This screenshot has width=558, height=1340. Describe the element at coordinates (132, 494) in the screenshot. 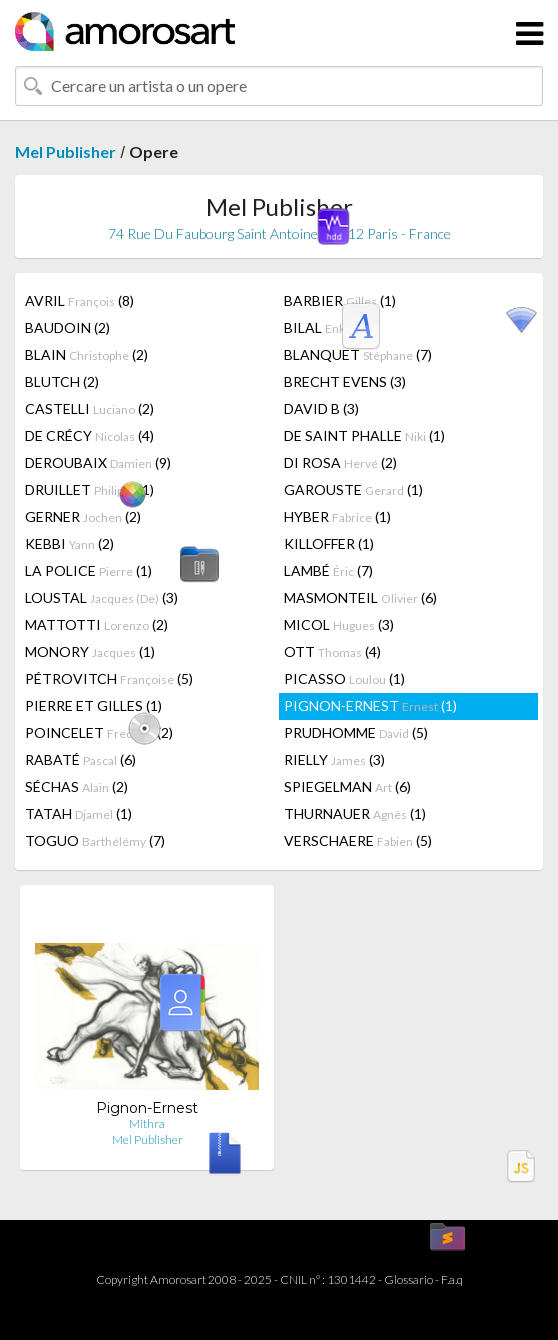

I see `access color and theme preferences` at that location.